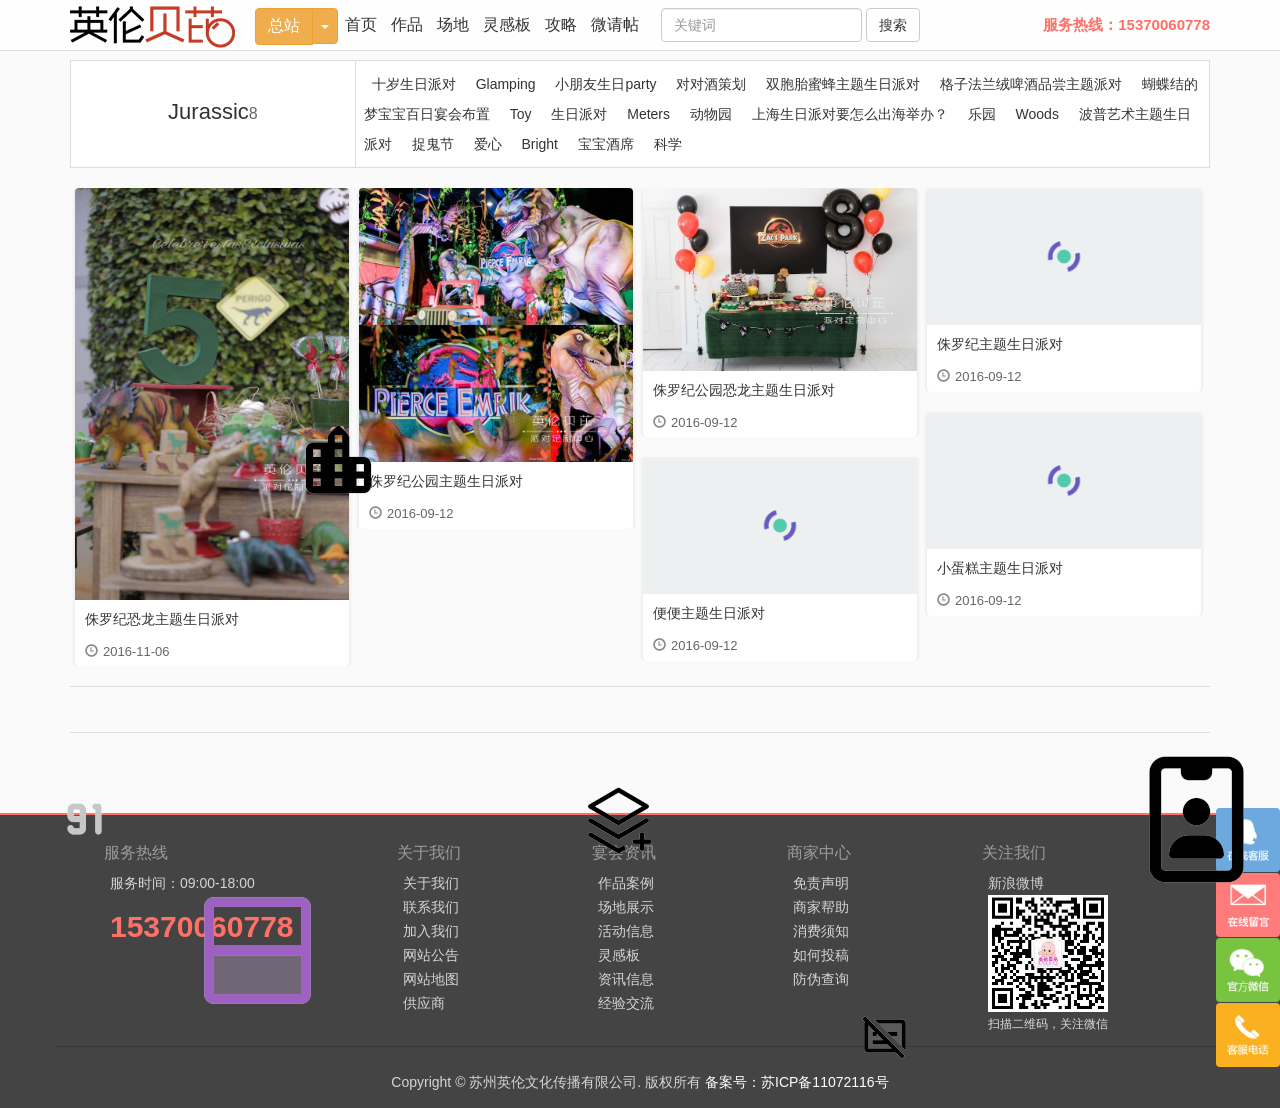 This screenshot has height=1108, width=1280. Describe the element at coordinates (618, 820) in the screenshot. I see `add a new layer to the stack` at that location.